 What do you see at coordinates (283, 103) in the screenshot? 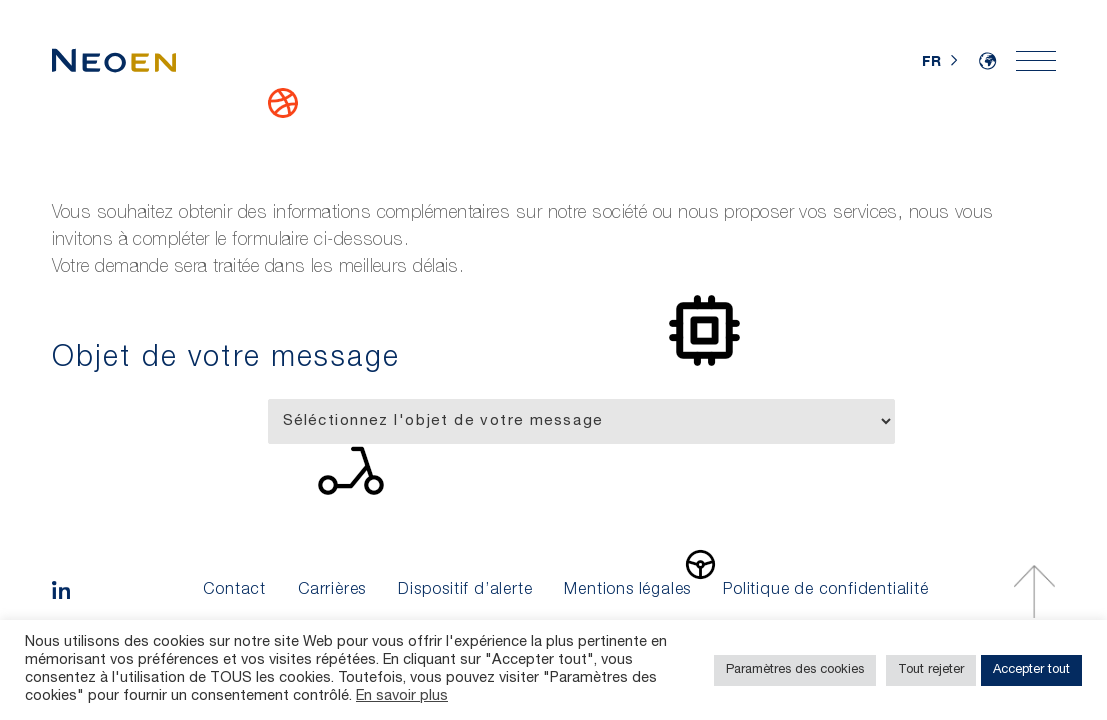
I see `visit dribbble profile or portfolio` at bounding box center [283, 103].